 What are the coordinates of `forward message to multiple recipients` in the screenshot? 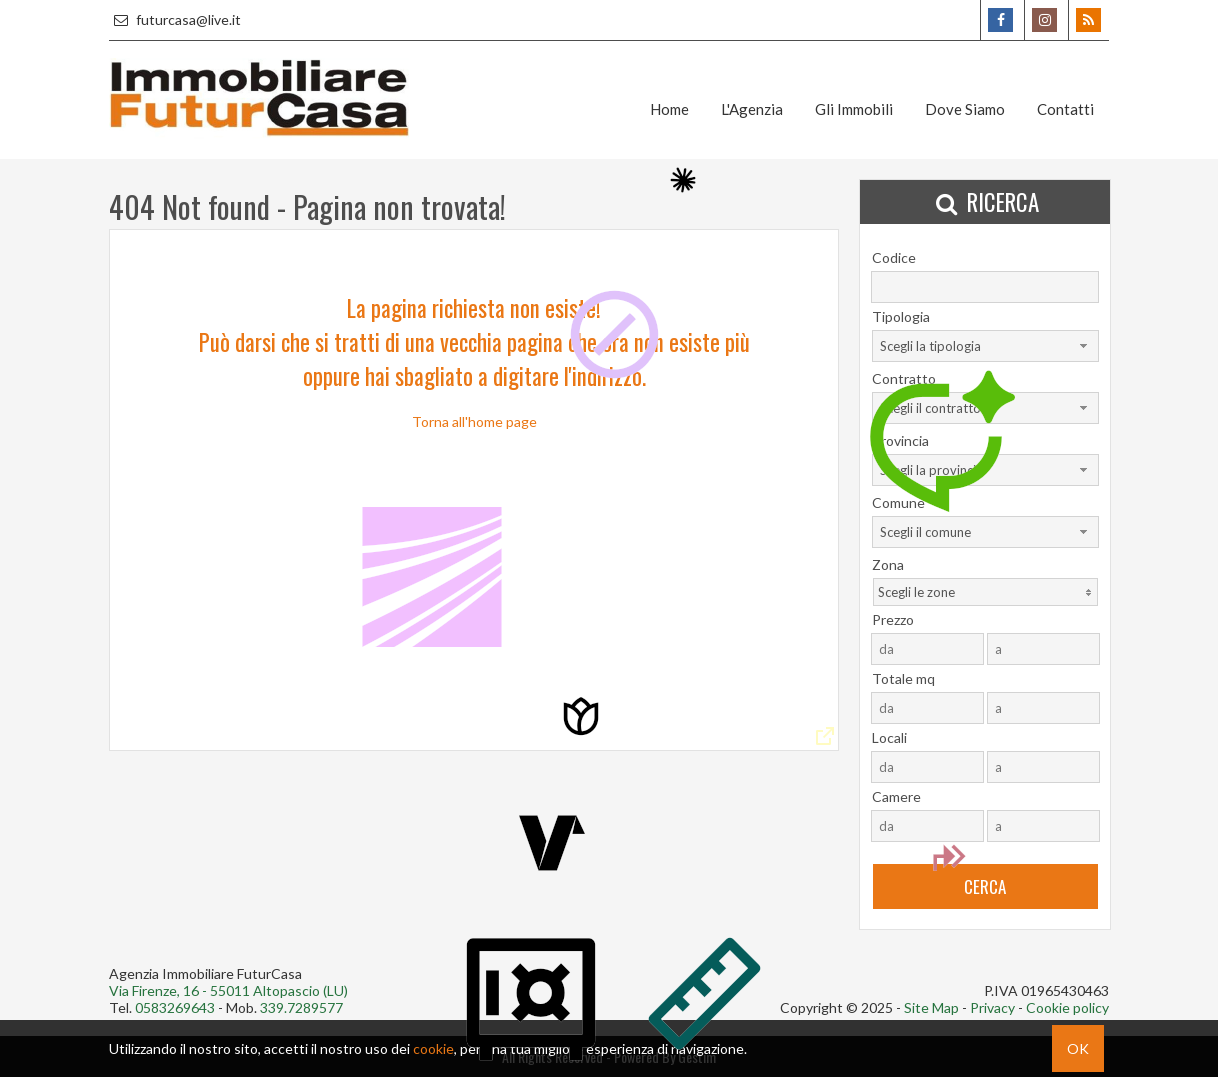 It's located at (948, 858).